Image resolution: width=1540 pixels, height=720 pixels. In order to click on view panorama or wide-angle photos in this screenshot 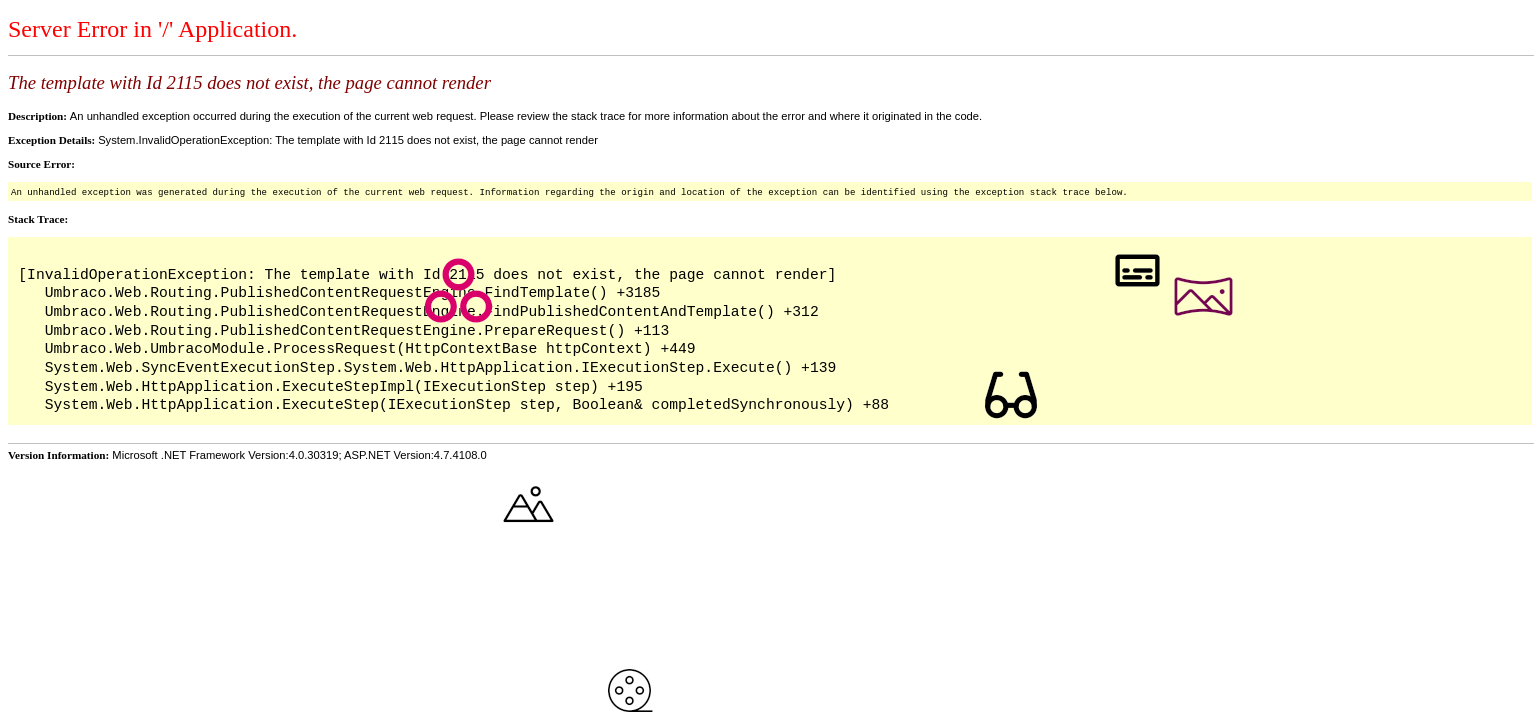, I will do `click(1203, 296)`.